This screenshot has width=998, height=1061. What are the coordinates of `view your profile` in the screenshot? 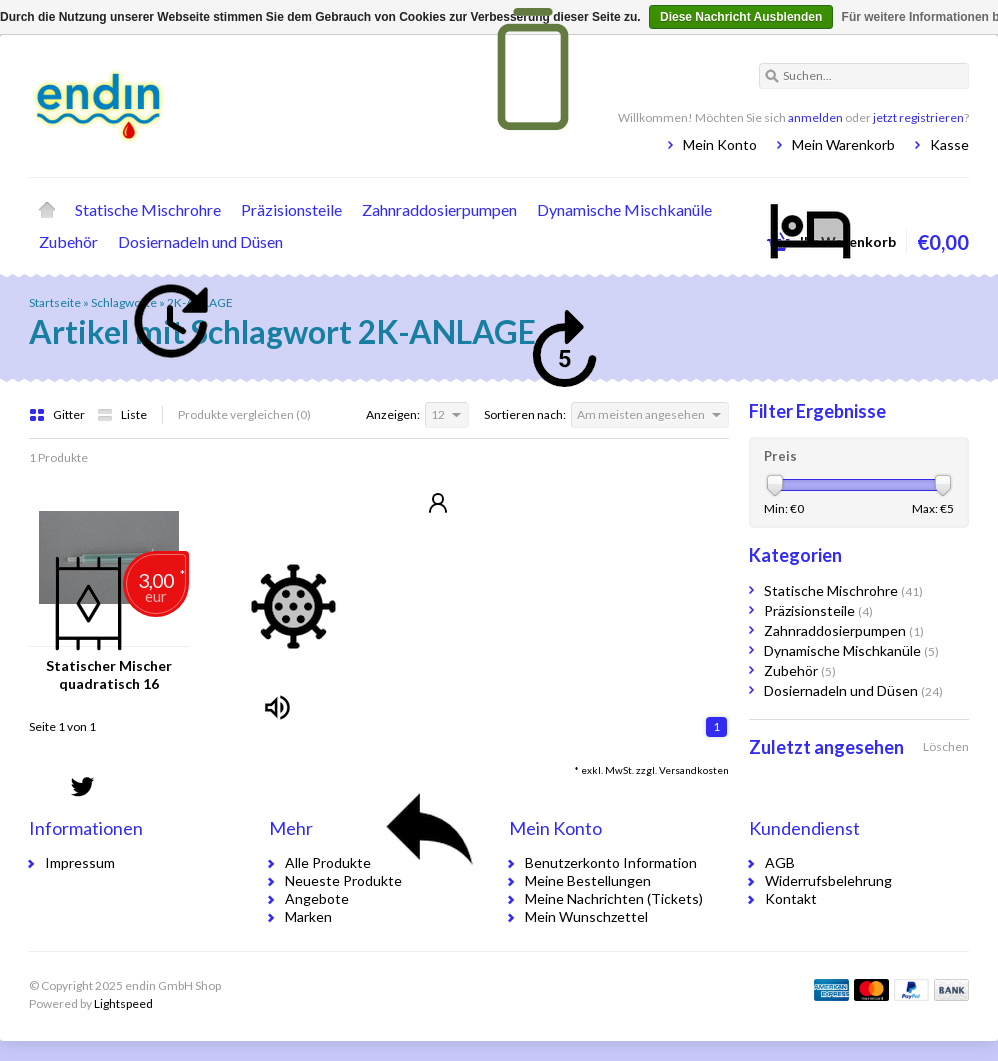 It's located at (438, 503).